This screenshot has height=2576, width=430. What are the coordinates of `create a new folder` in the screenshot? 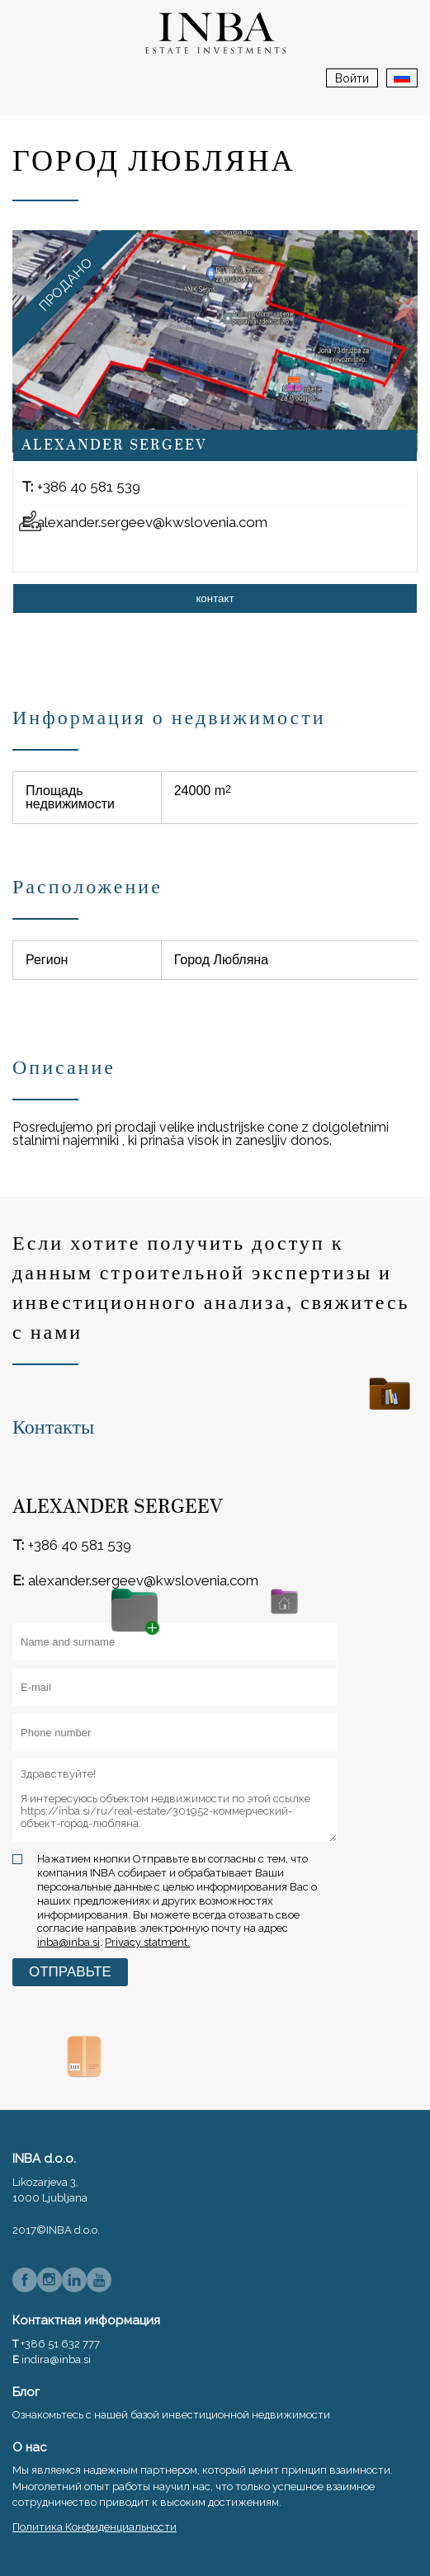 It's located at (135, 1610).